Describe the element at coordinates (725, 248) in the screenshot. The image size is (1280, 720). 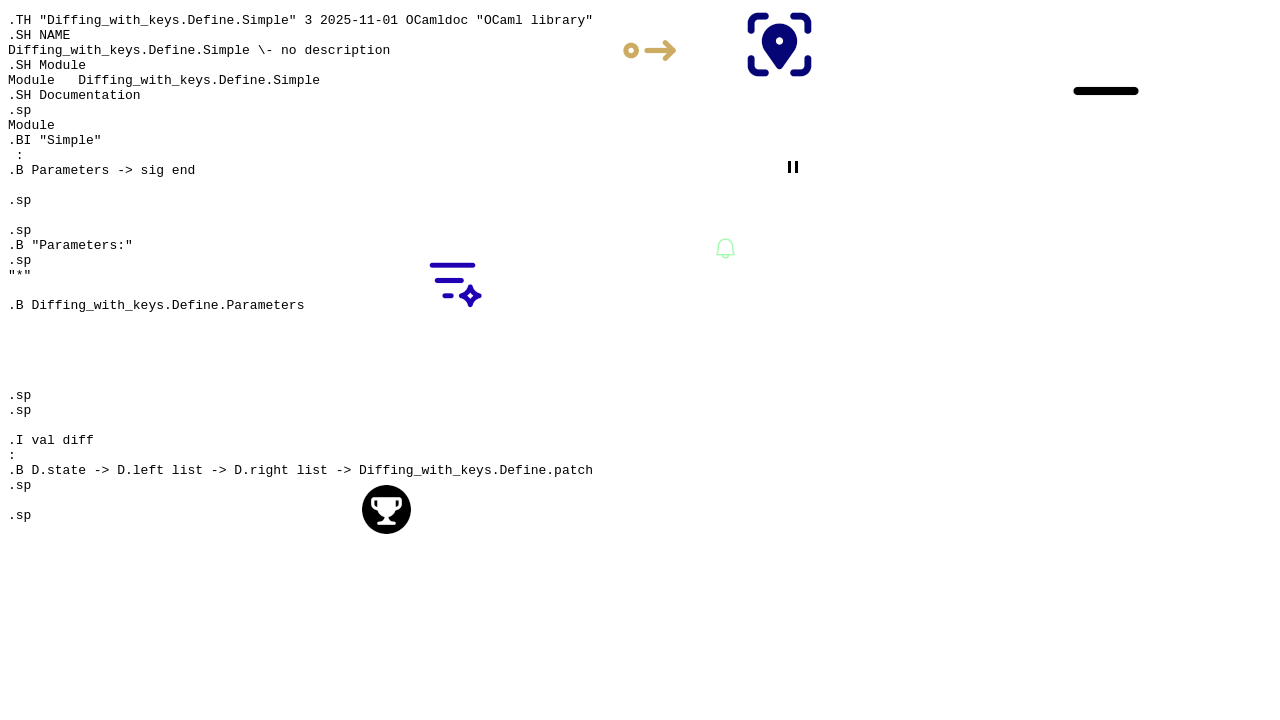
I see `view notifications` at that location.